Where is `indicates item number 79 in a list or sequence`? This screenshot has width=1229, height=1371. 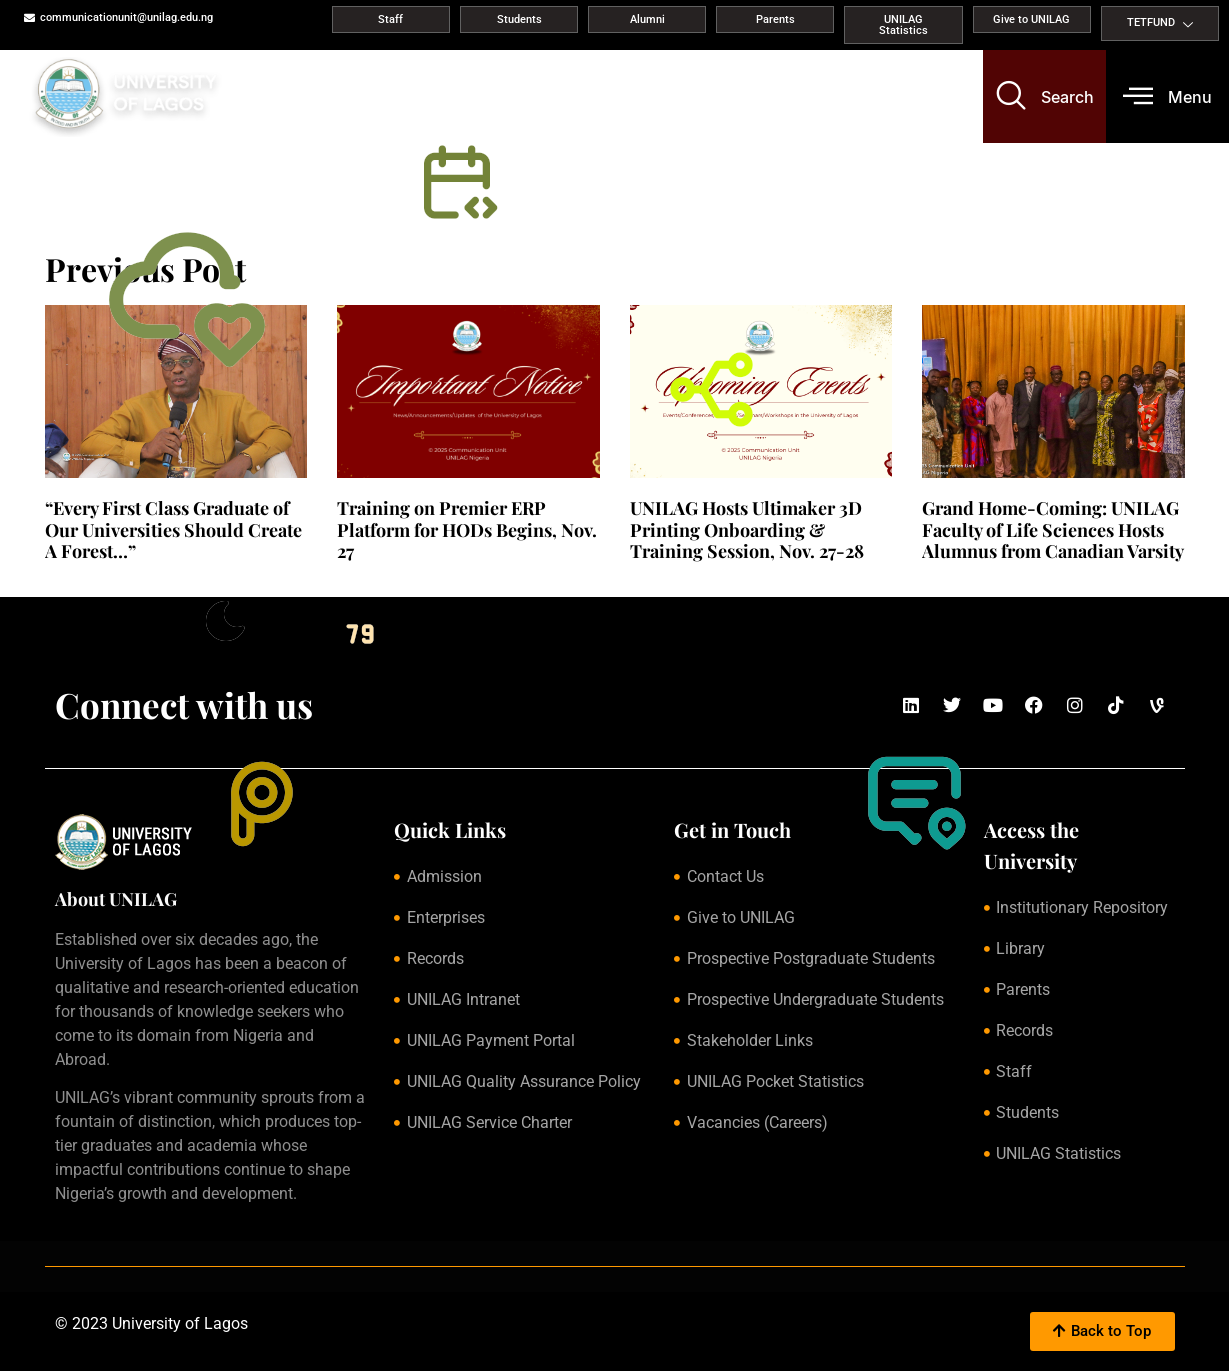 indicates item number 79 in a list or sequence is located at coordinates (360, 634).